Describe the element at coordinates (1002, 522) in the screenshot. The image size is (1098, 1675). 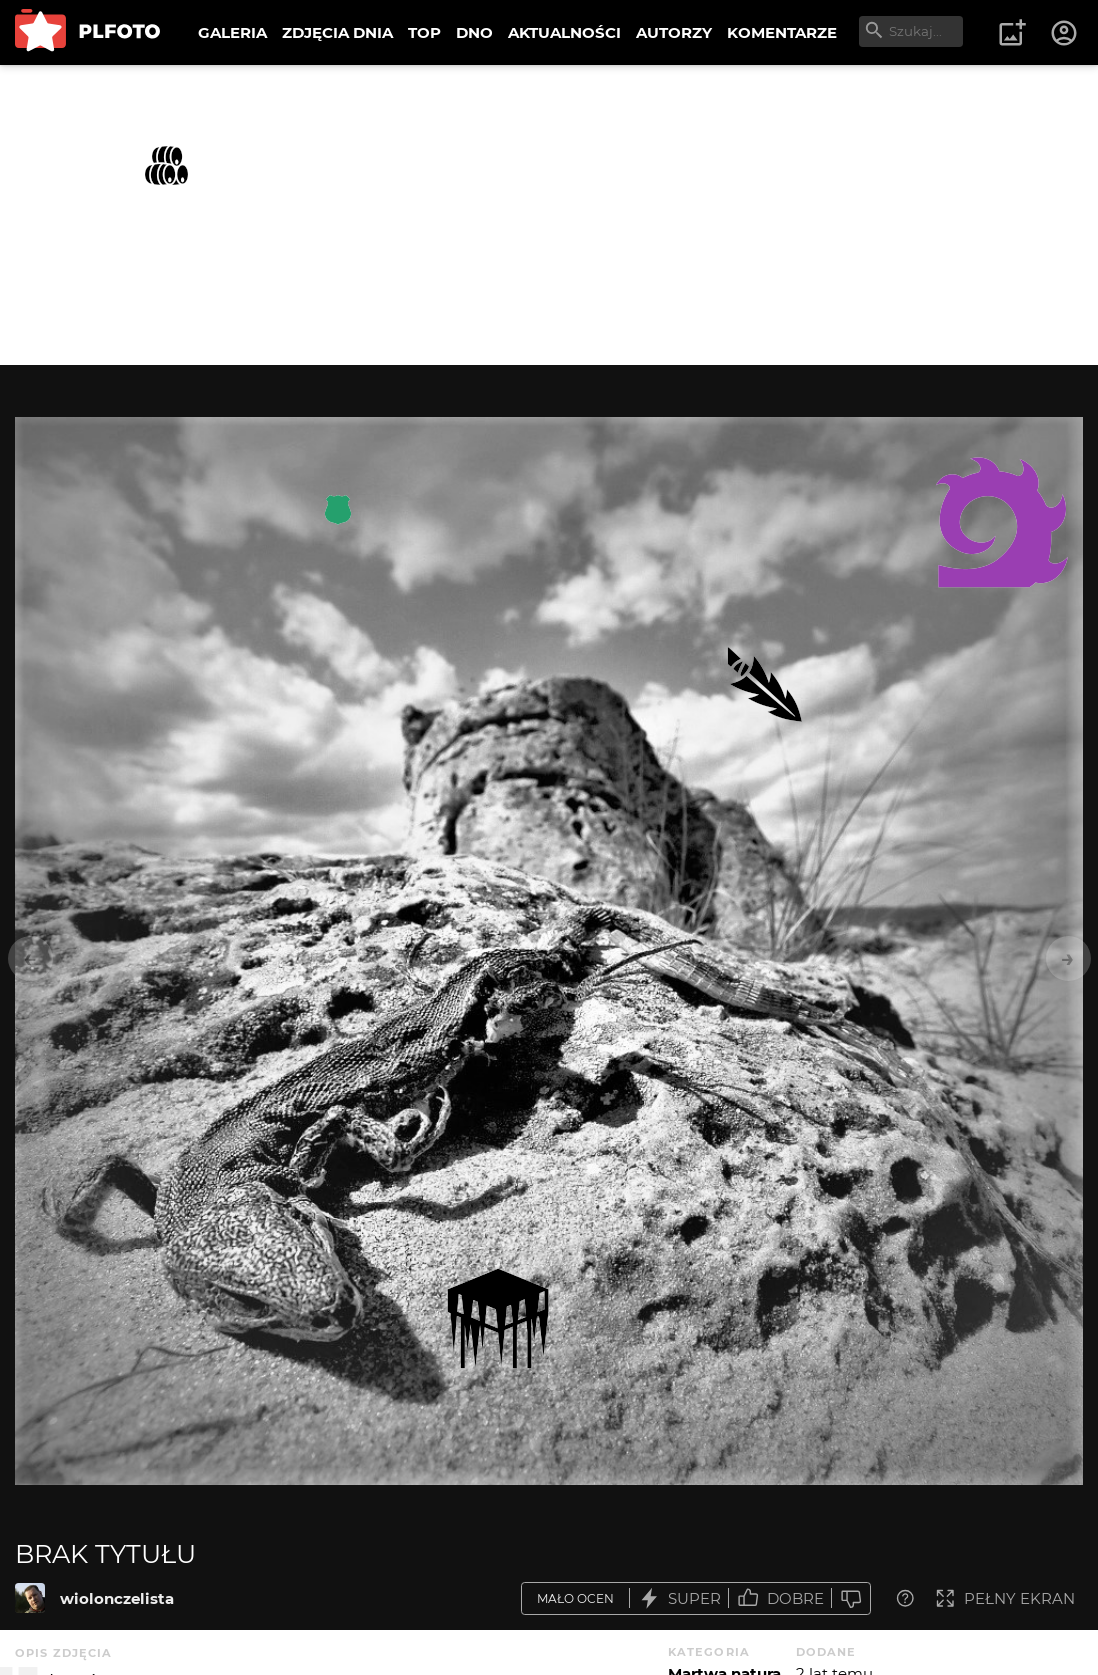
I see `represents a nature or plant-based ability in a game` at that location.